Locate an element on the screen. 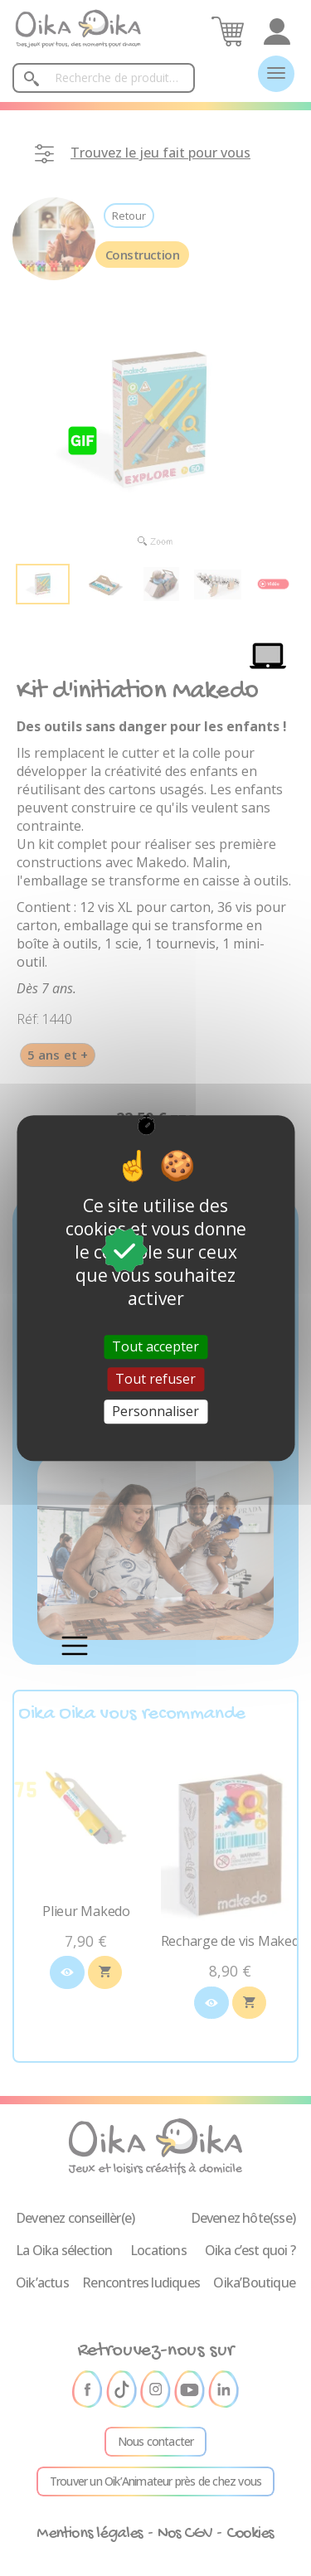 The height and width of the screenshot is (2576, 311). switch to desktop or laptop view is located at coordinates (268, 657).